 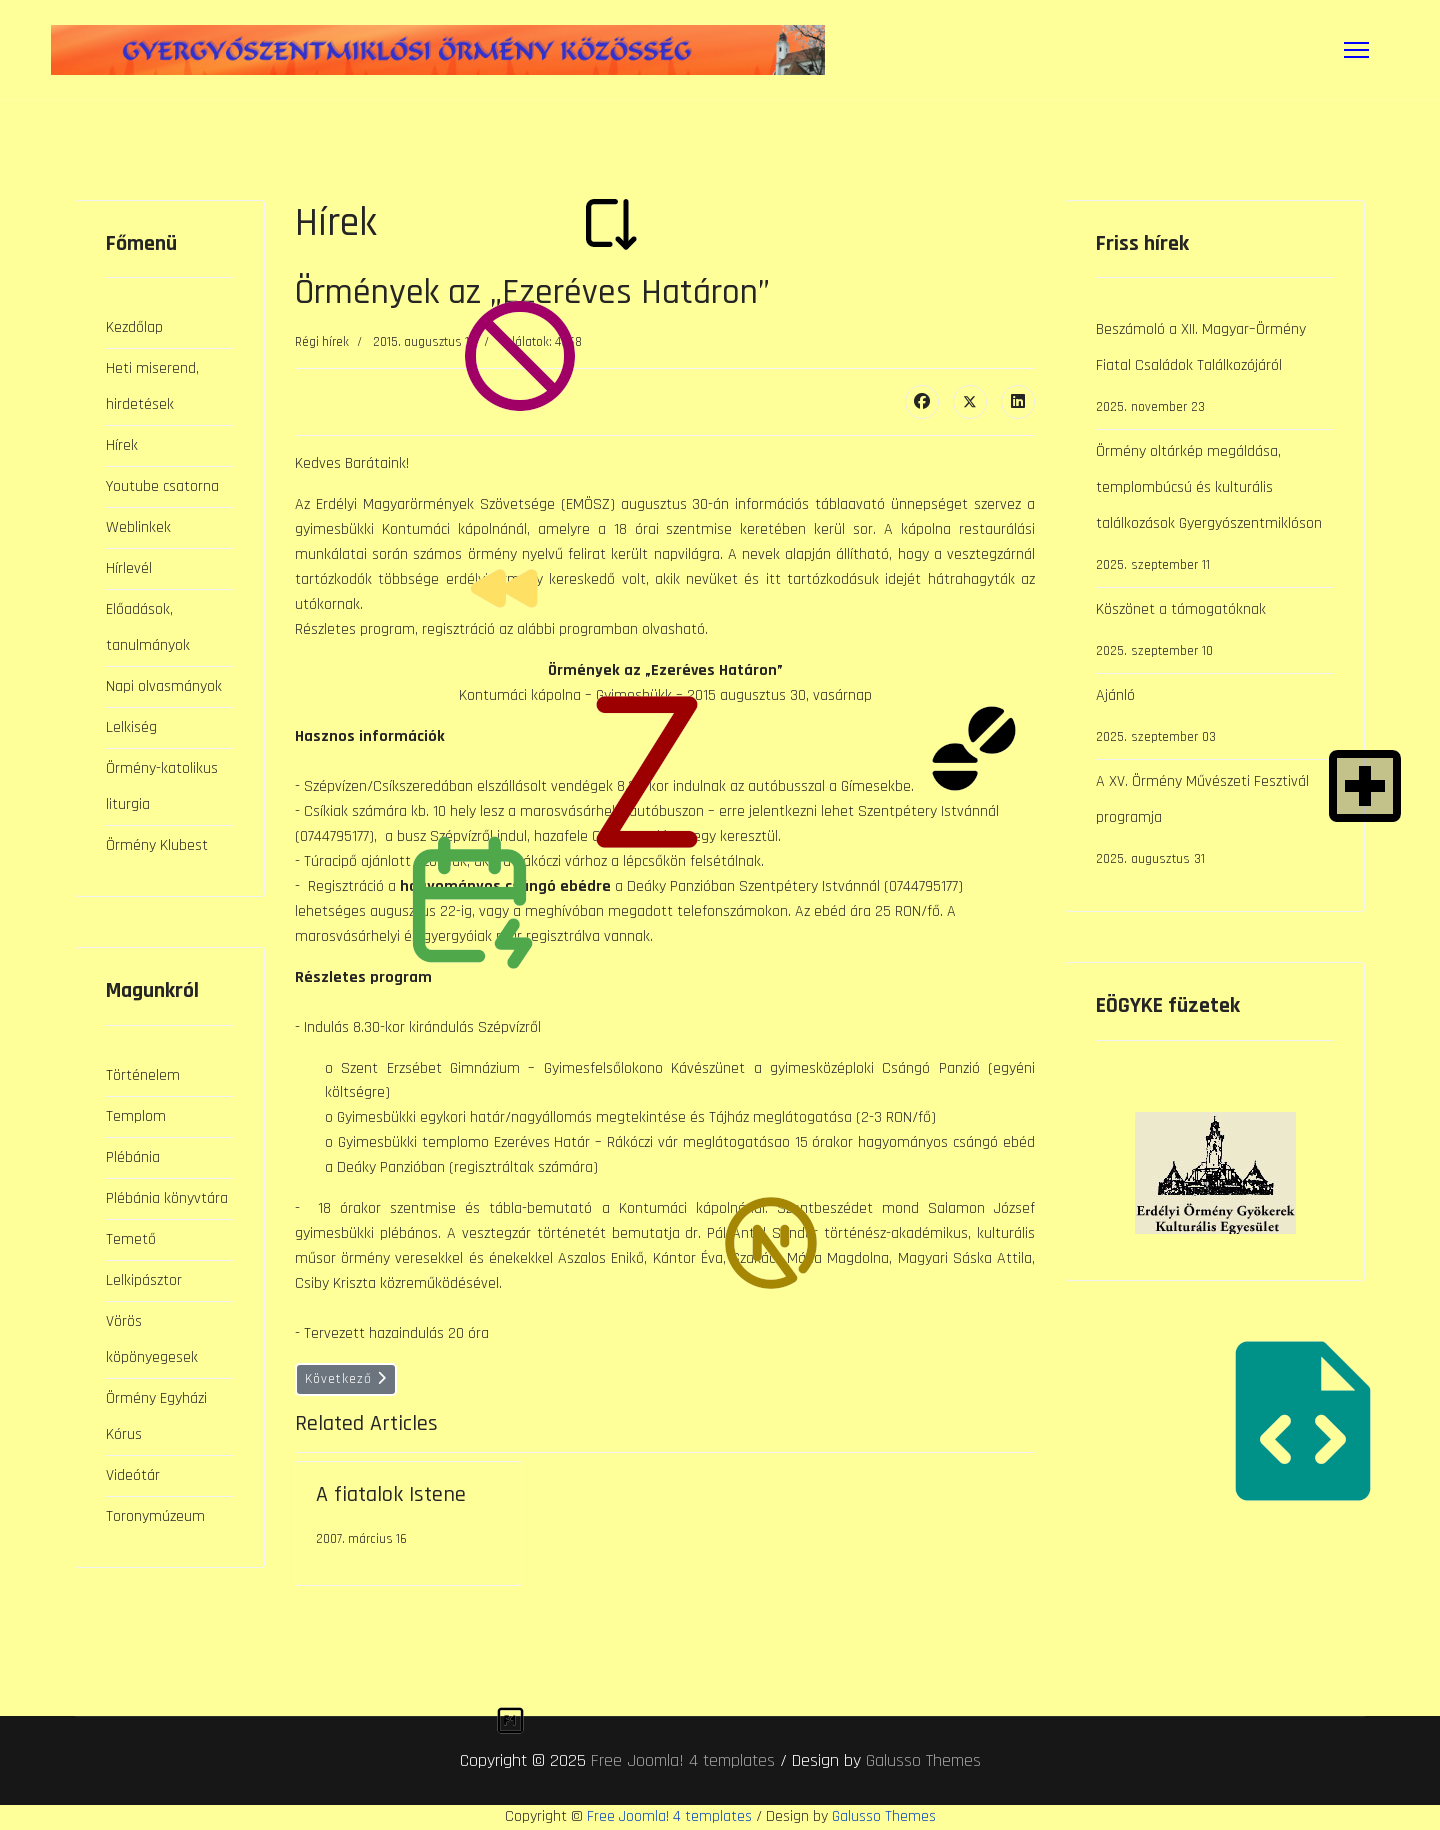 I want to click on rewind or skip to previous track, so click(x=506, y=586).